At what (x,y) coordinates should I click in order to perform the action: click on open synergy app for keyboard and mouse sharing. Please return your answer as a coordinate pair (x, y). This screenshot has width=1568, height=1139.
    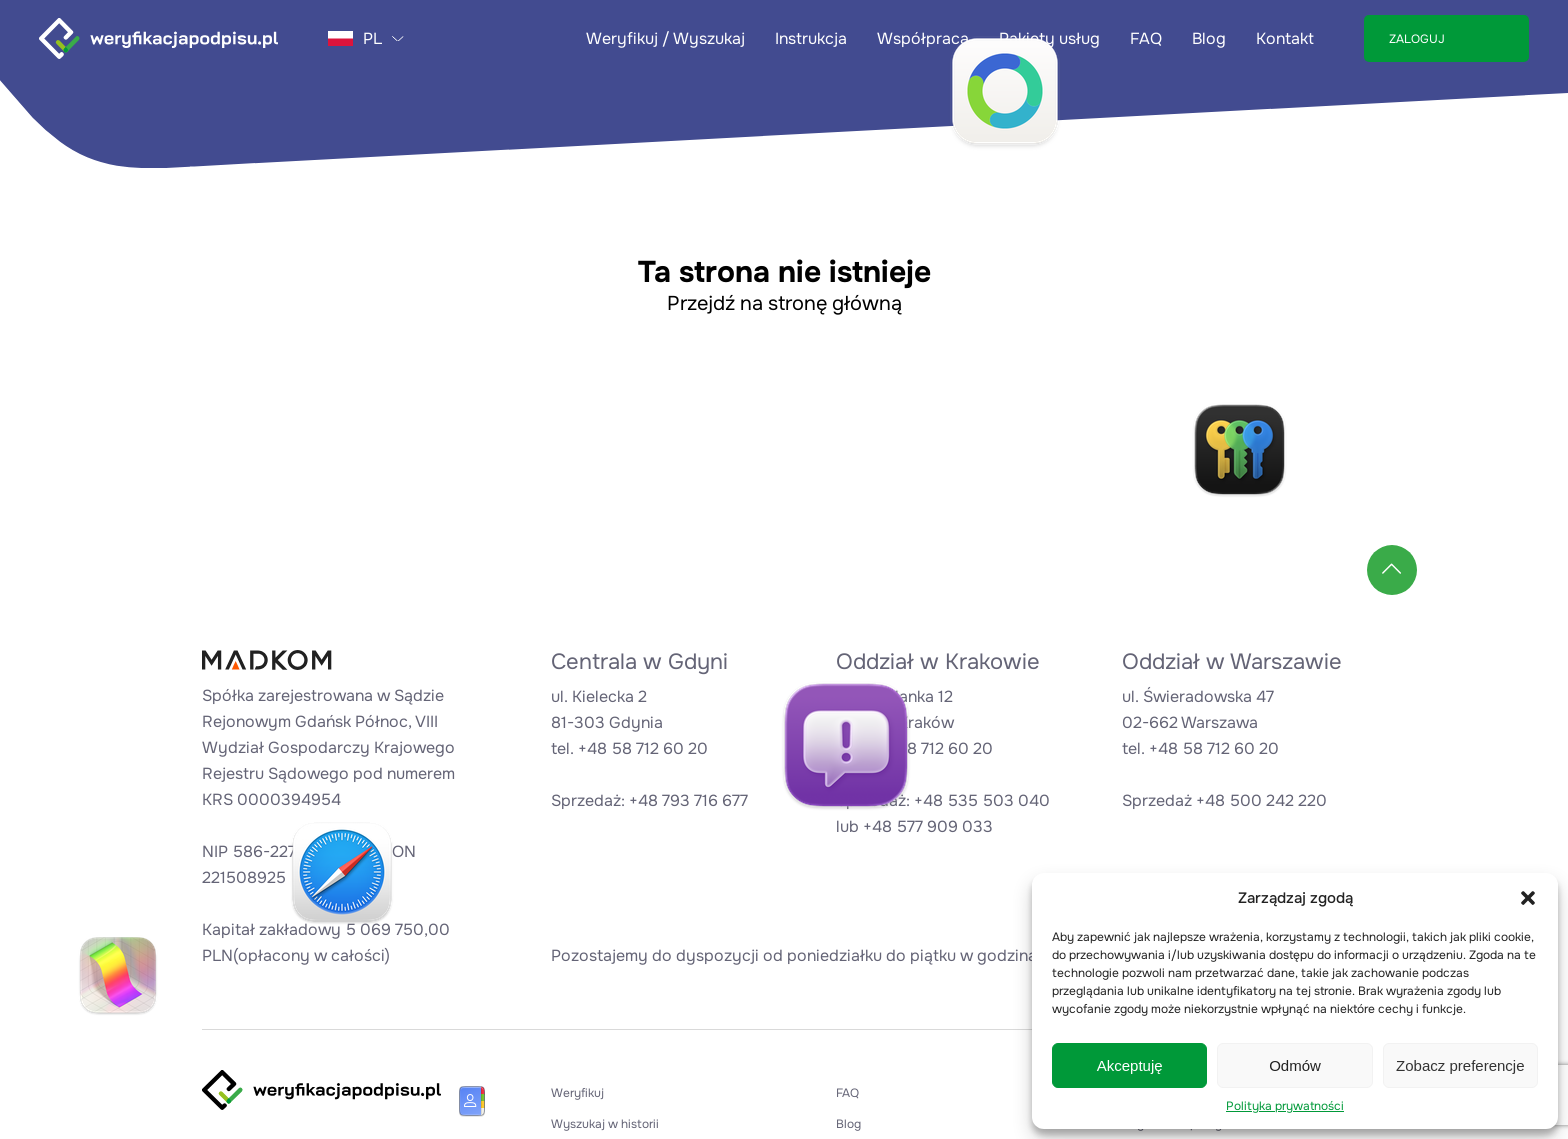
    Looking at the image, I should click on (1005, 91).